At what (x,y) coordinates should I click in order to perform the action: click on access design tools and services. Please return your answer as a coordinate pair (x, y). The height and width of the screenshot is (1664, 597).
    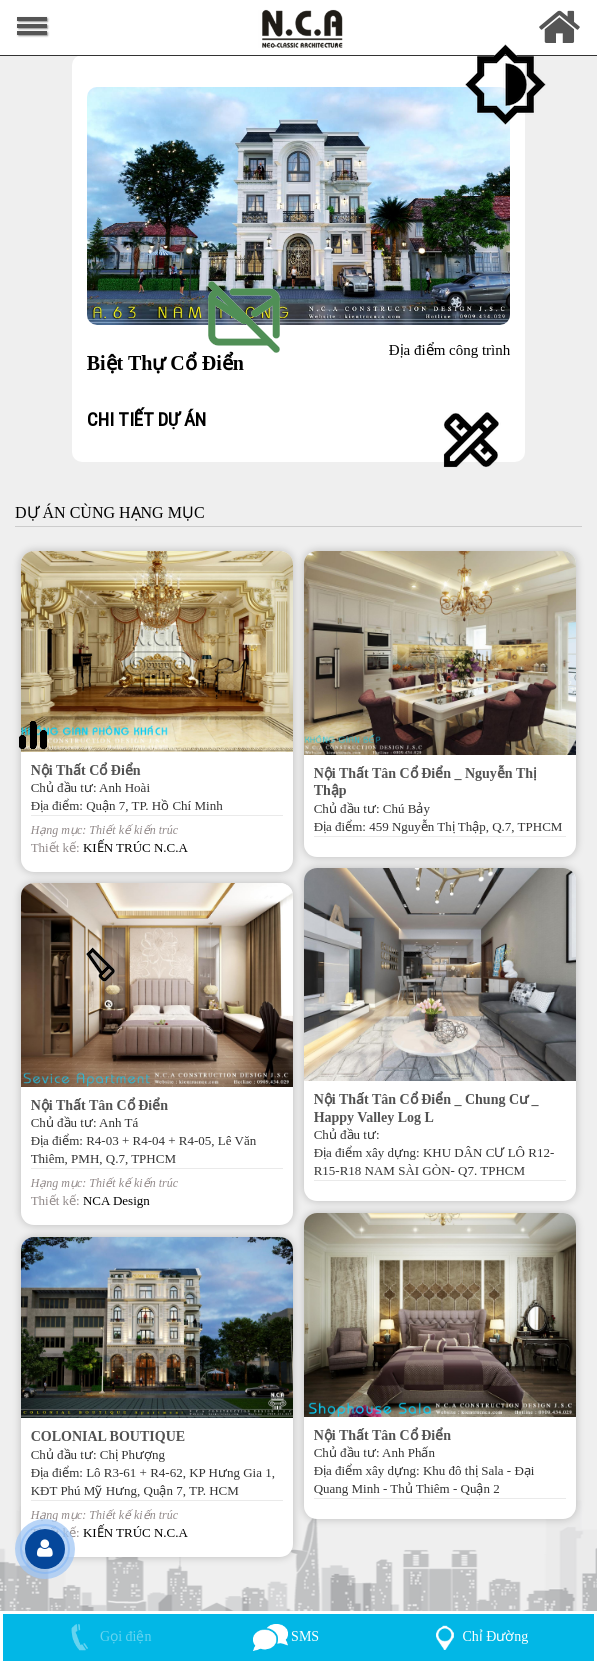
    Looking at the image, I should click on (471, 440).